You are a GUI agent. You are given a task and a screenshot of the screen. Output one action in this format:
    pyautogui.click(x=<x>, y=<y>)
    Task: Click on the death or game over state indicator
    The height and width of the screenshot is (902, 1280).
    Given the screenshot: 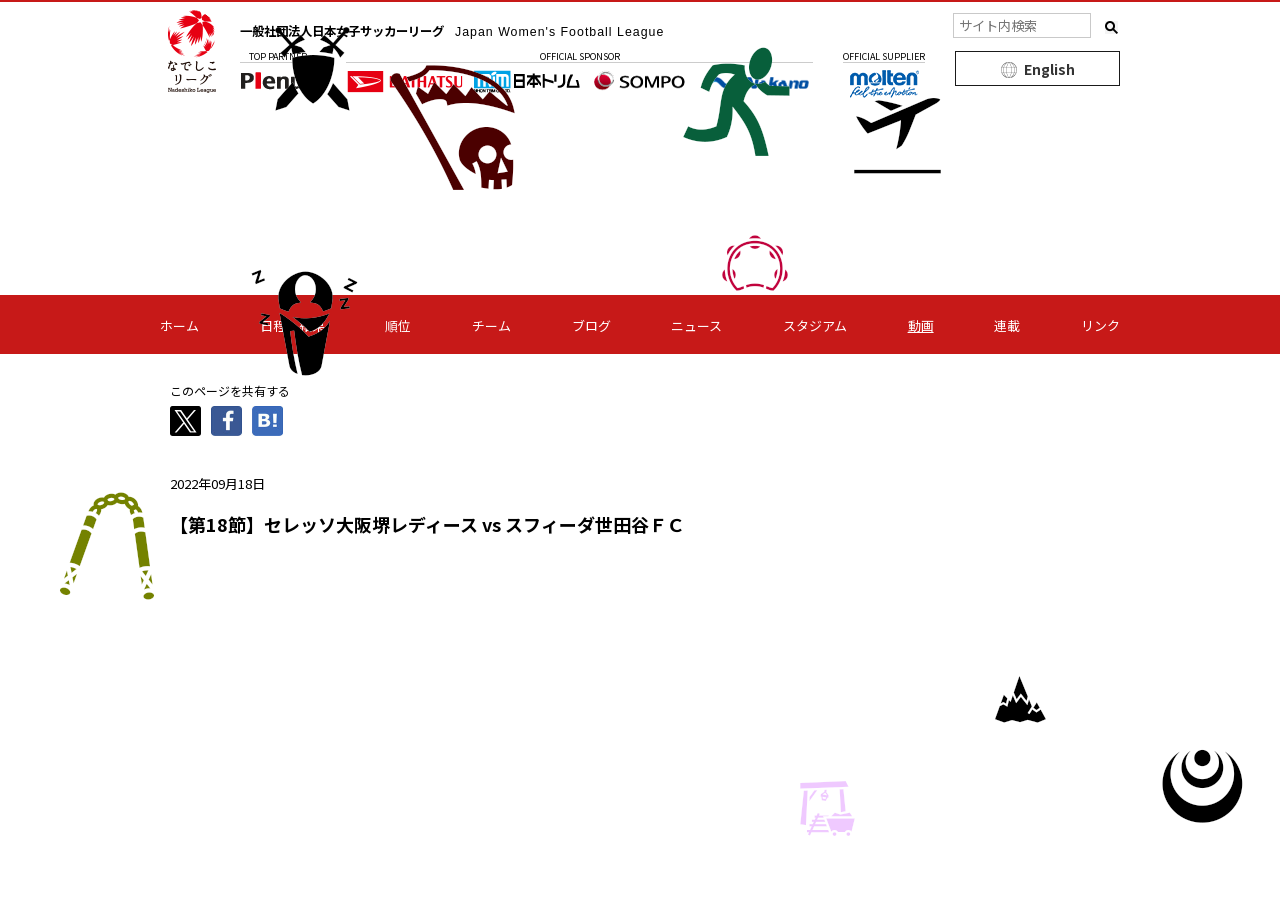 What is the action you would take?
    pyautogui.click(x=453, y=127)
    